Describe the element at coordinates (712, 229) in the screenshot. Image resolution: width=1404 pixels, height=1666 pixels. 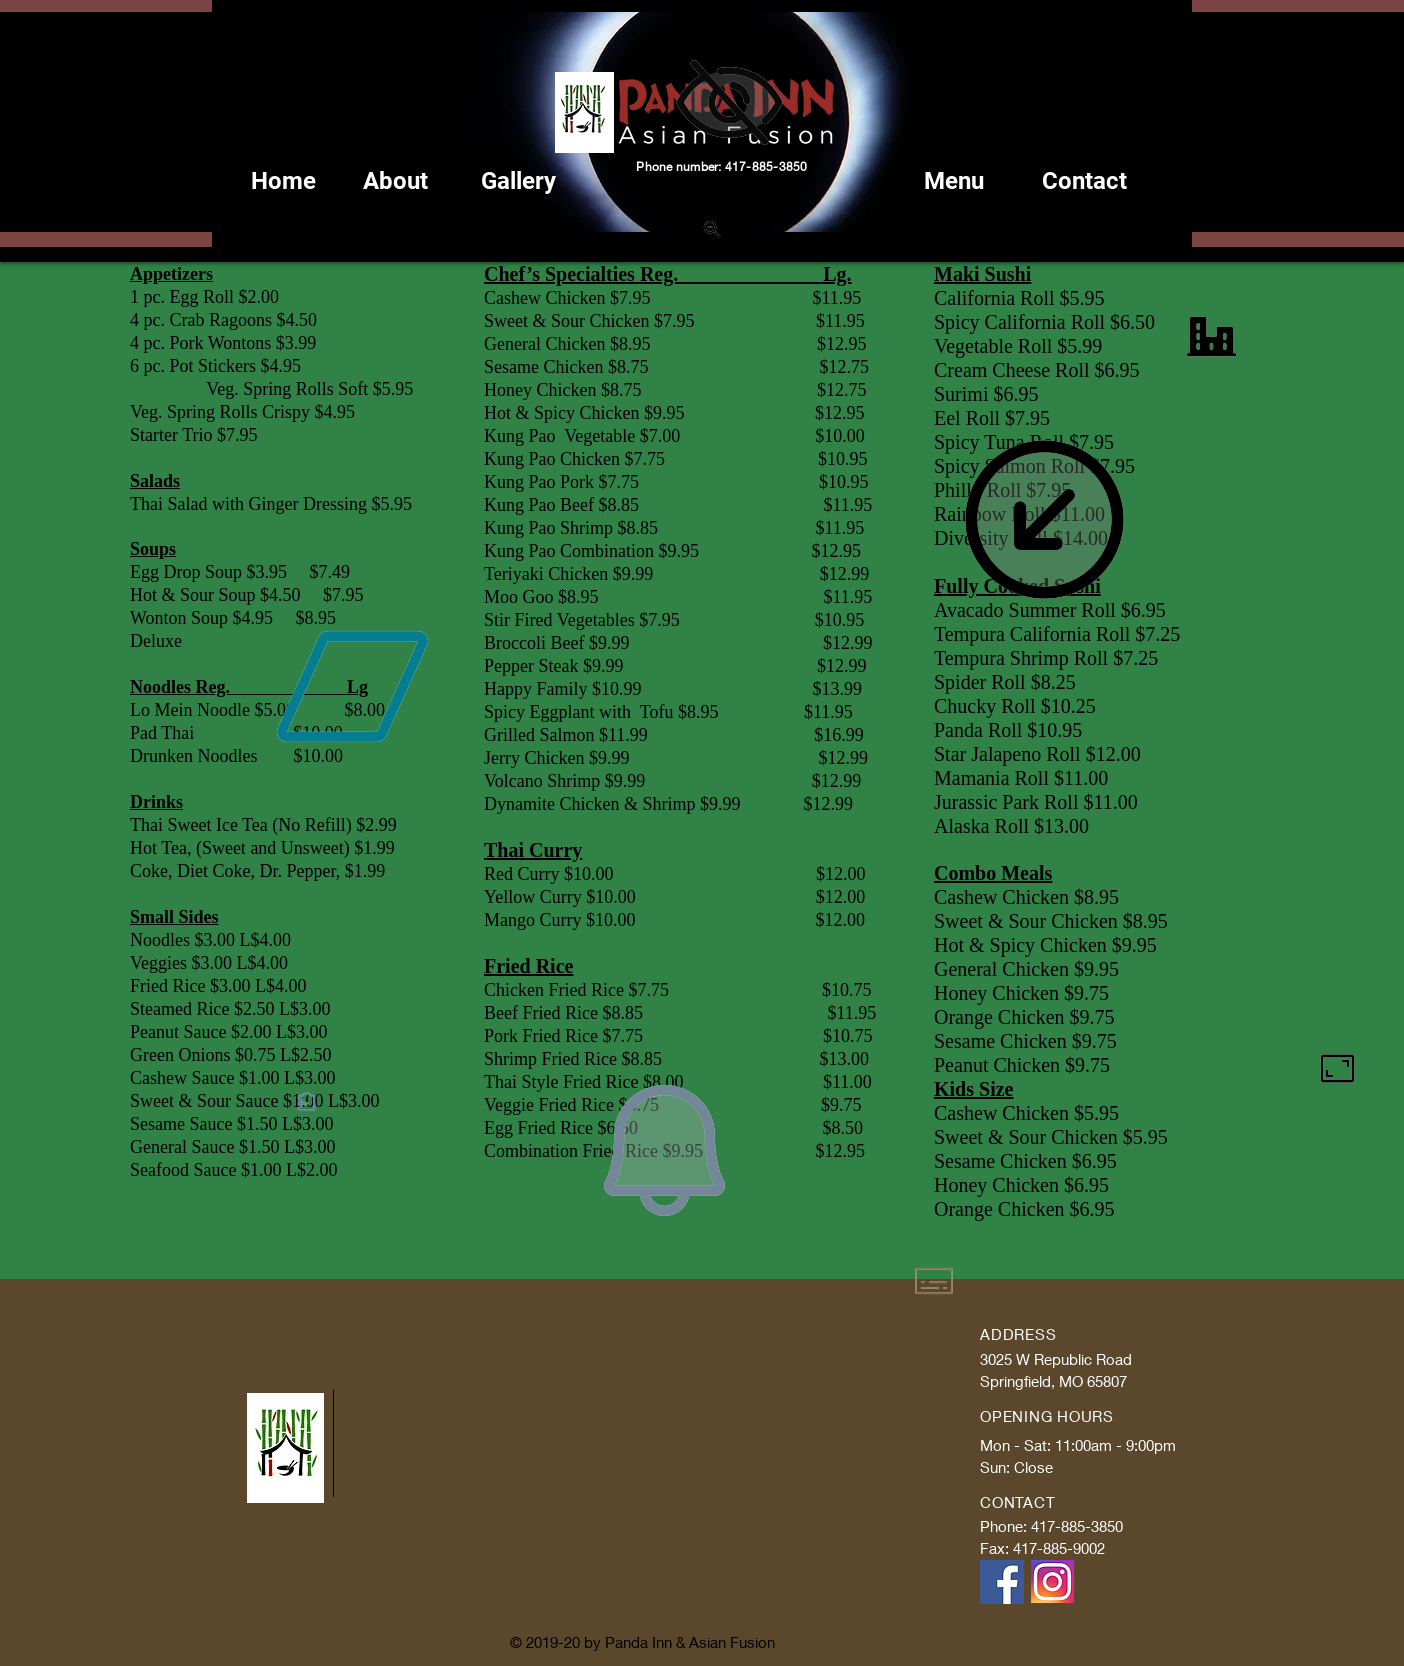
I see `zoom out of the current view` at that location.